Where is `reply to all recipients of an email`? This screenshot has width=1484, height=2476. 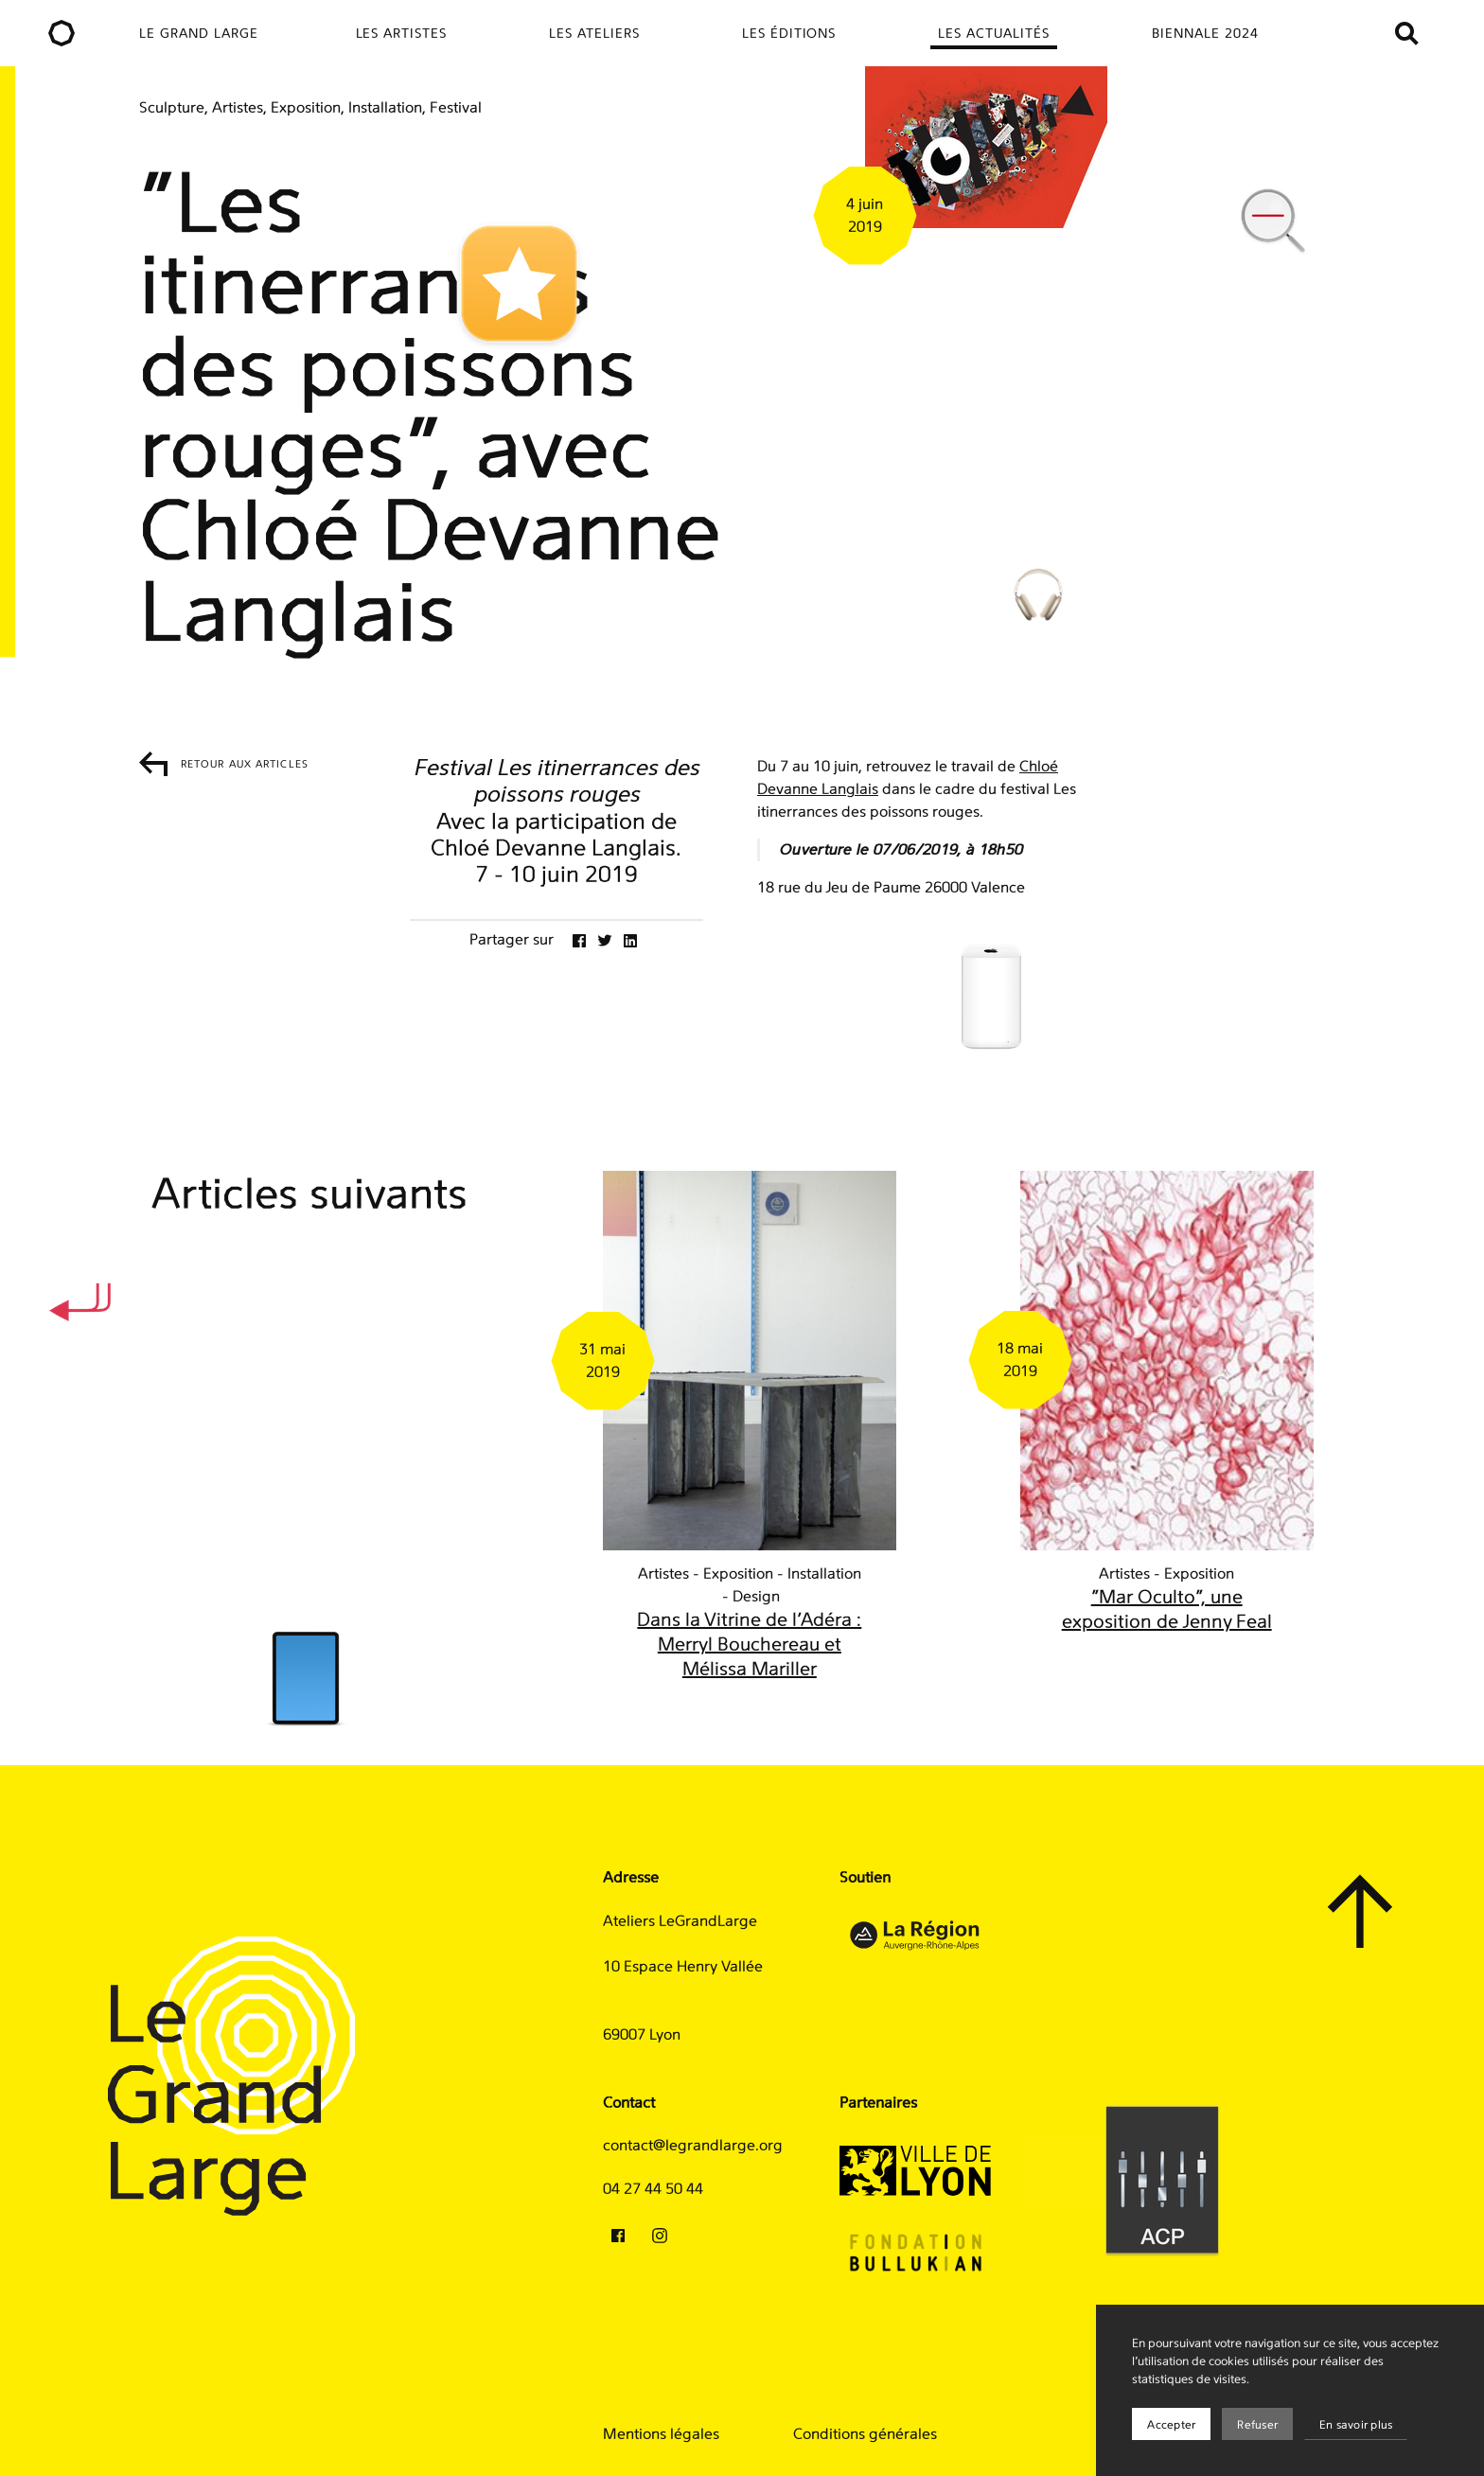
reply to all recipients of an email is located at coordinates (79, 1301).